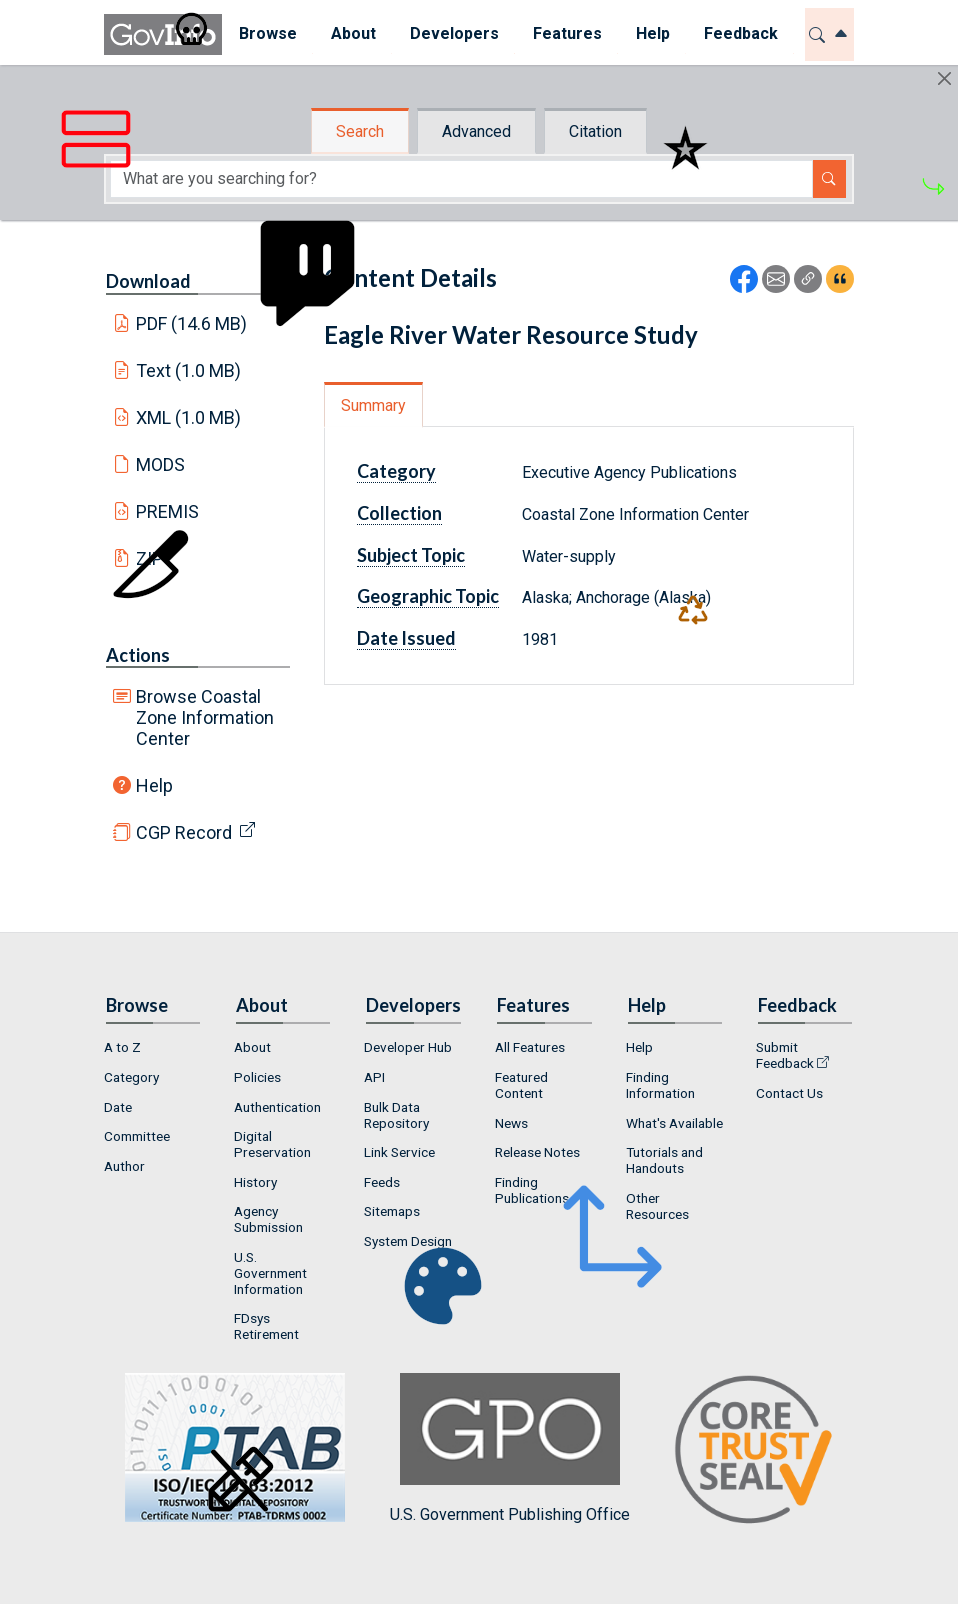  Describe the element at coordinates (151, 565) in the screenshot. I see `access kitchen or cooking tools` at that location.